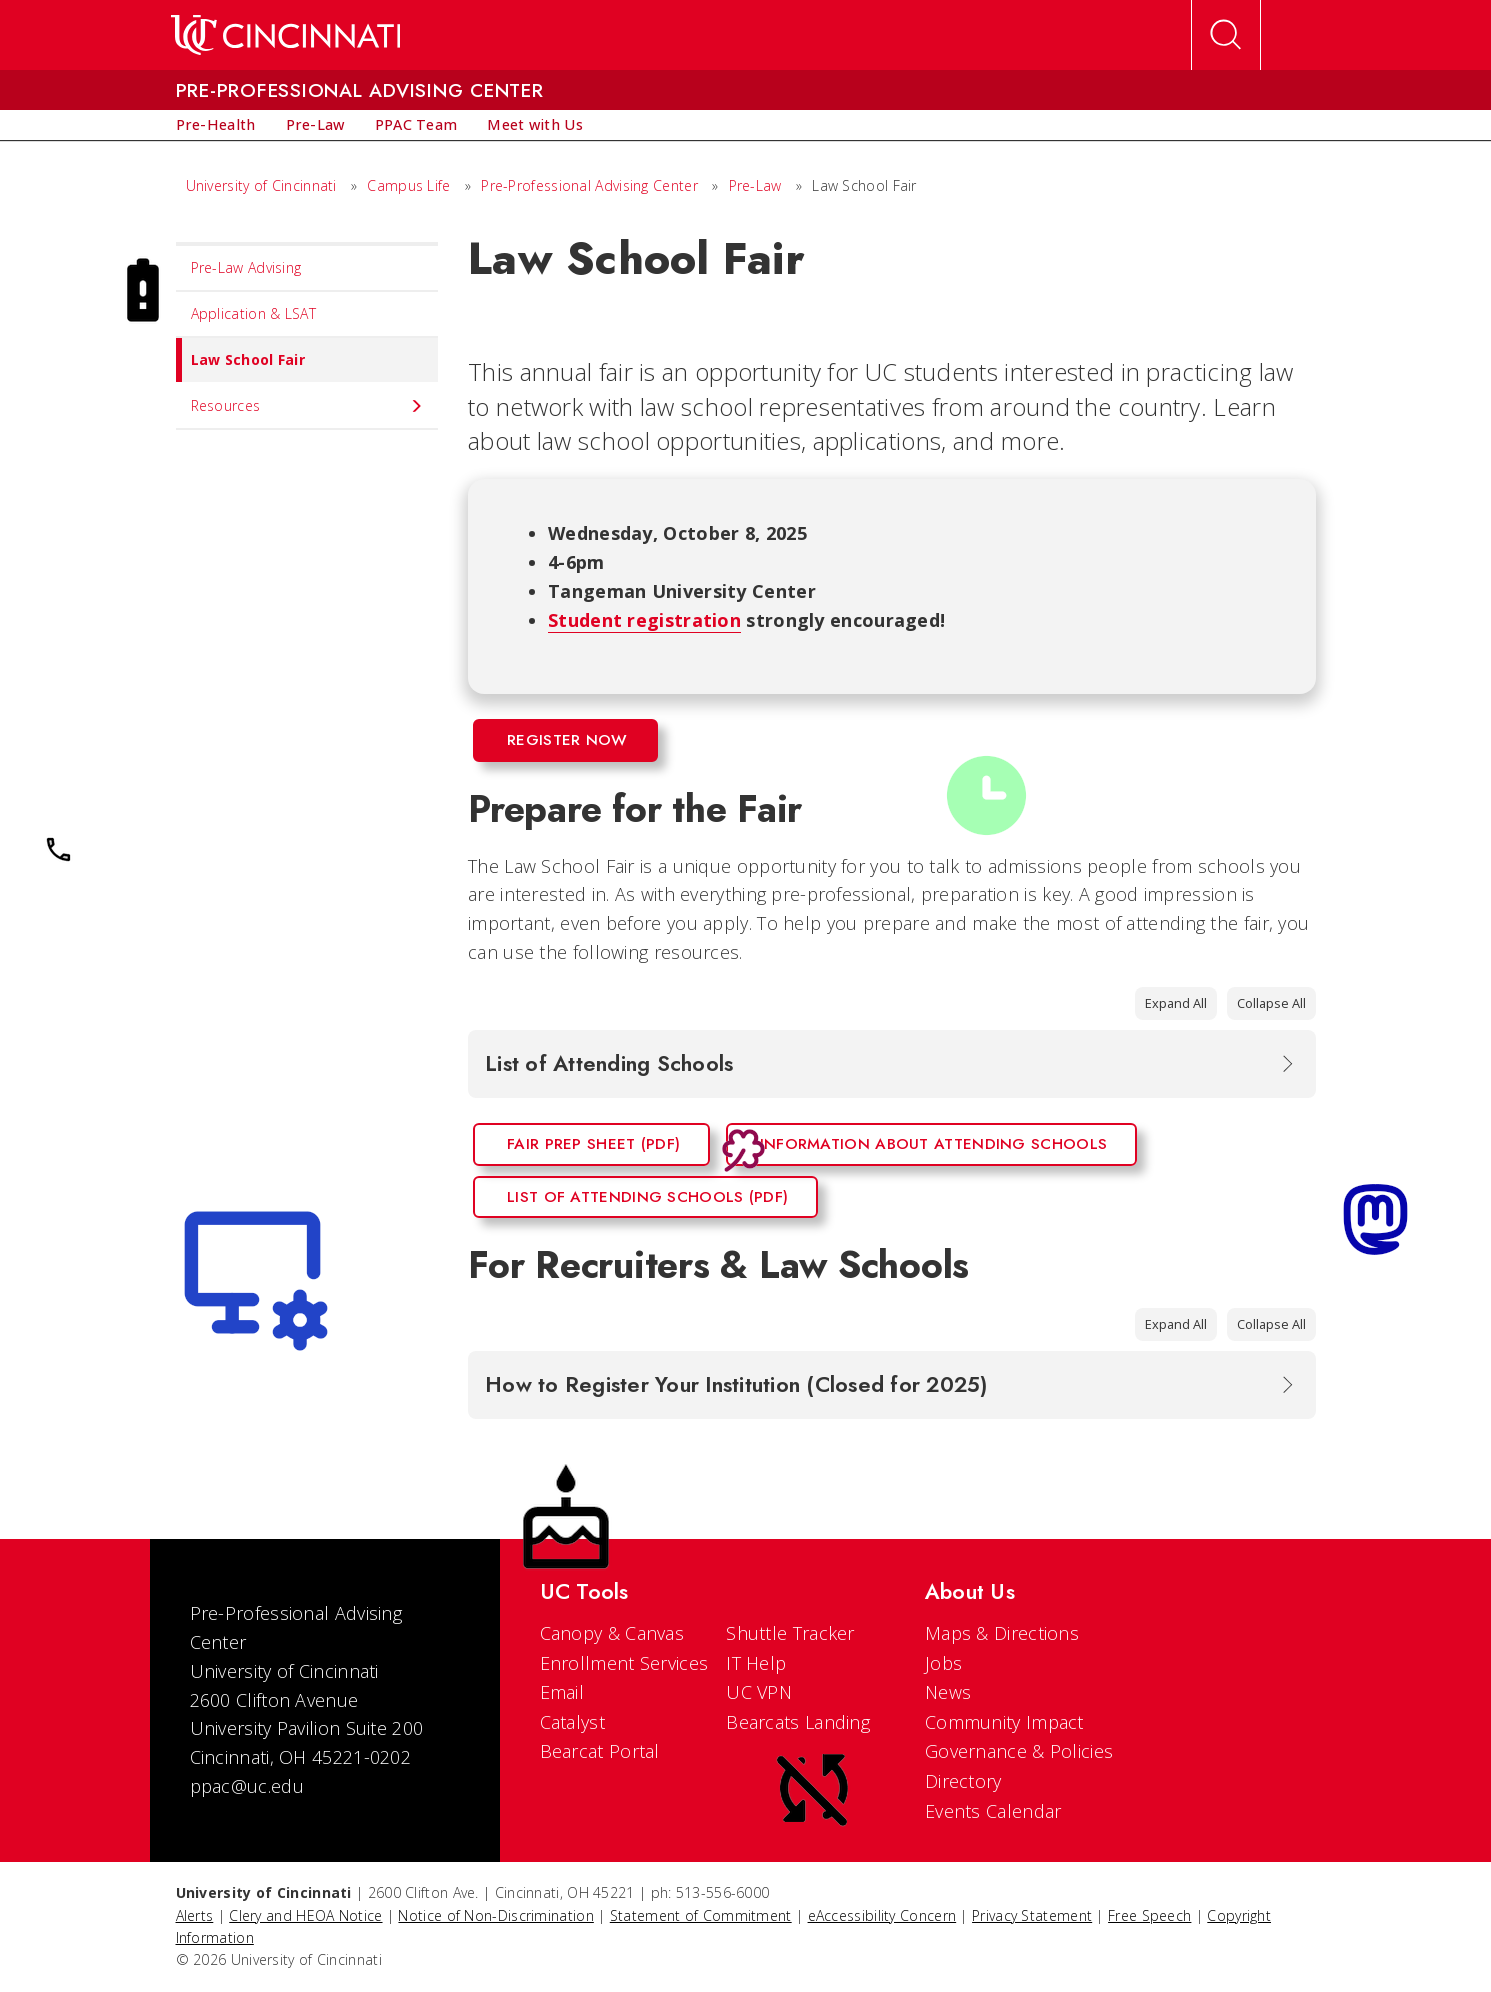  What do you see at coordinates (58, 849) in the screenshot?
I see `make a phone call` at bounding box center [58, 849].